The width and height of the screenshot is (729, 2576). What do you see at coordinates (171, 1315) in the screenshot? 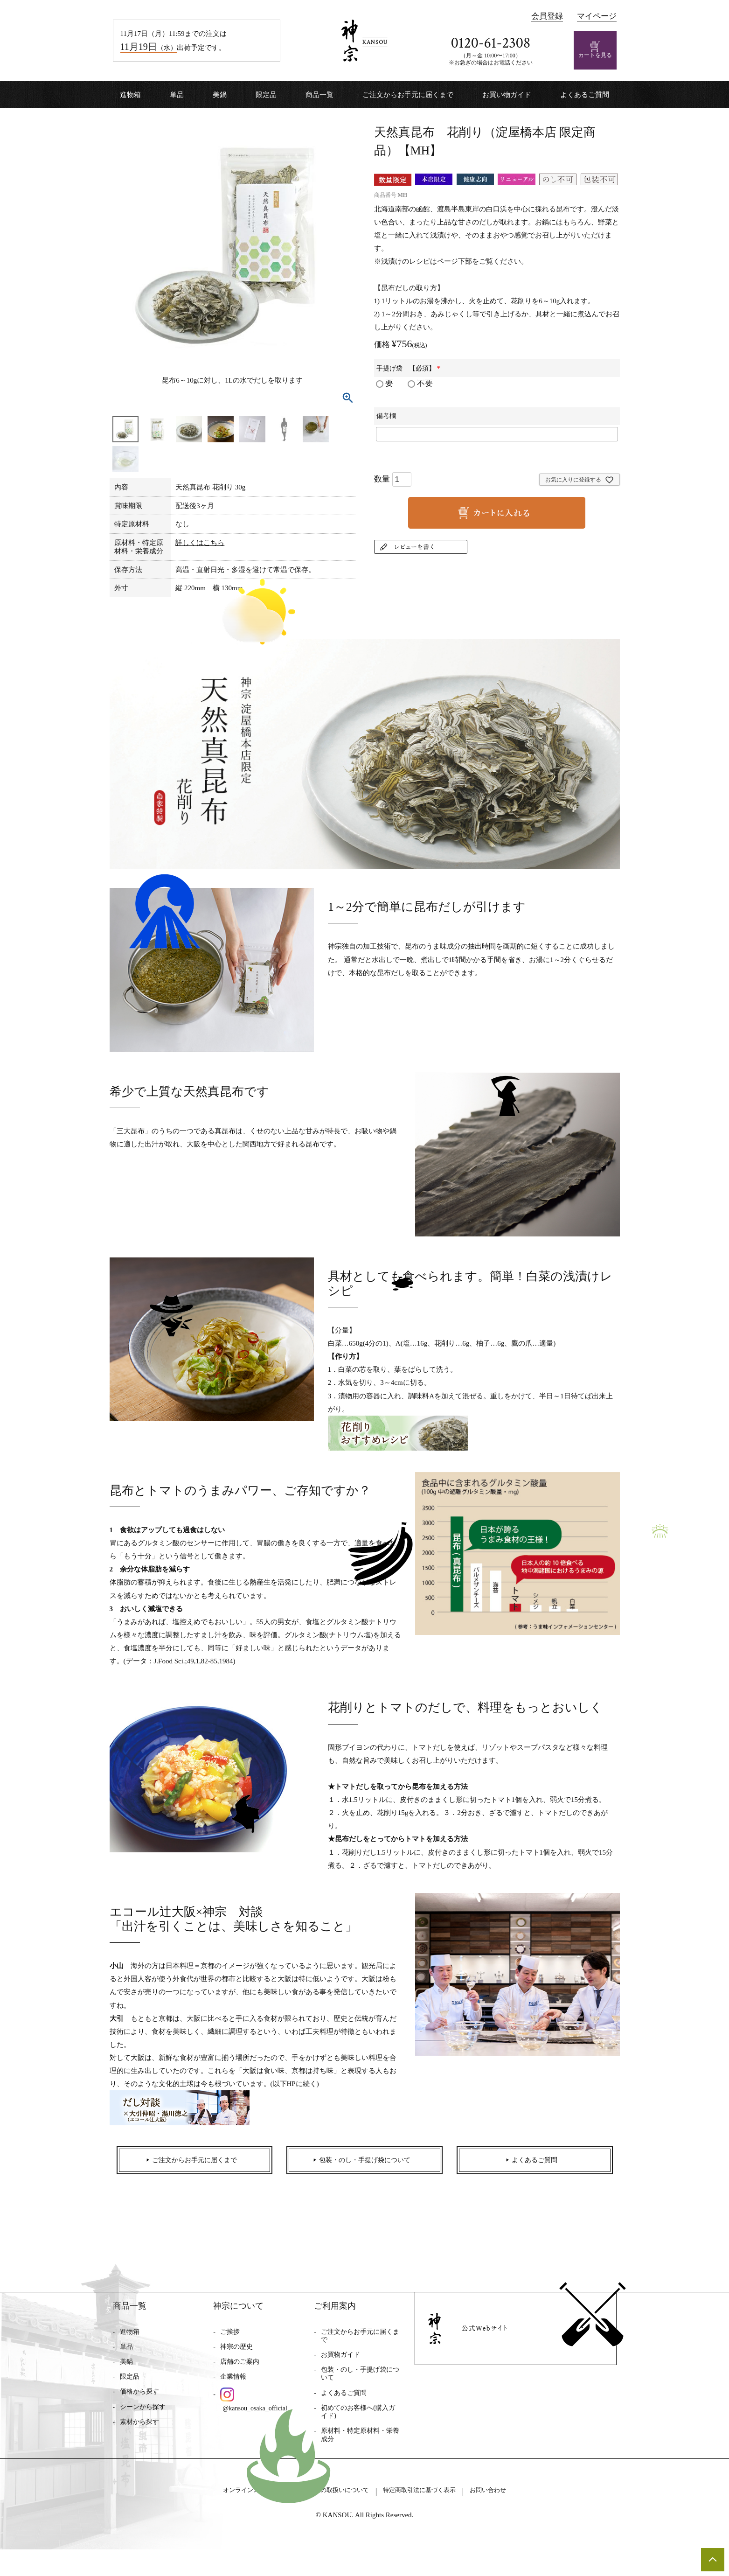
I see `indicates outlaw or bandit character type` at bounding box center [171, 1315].